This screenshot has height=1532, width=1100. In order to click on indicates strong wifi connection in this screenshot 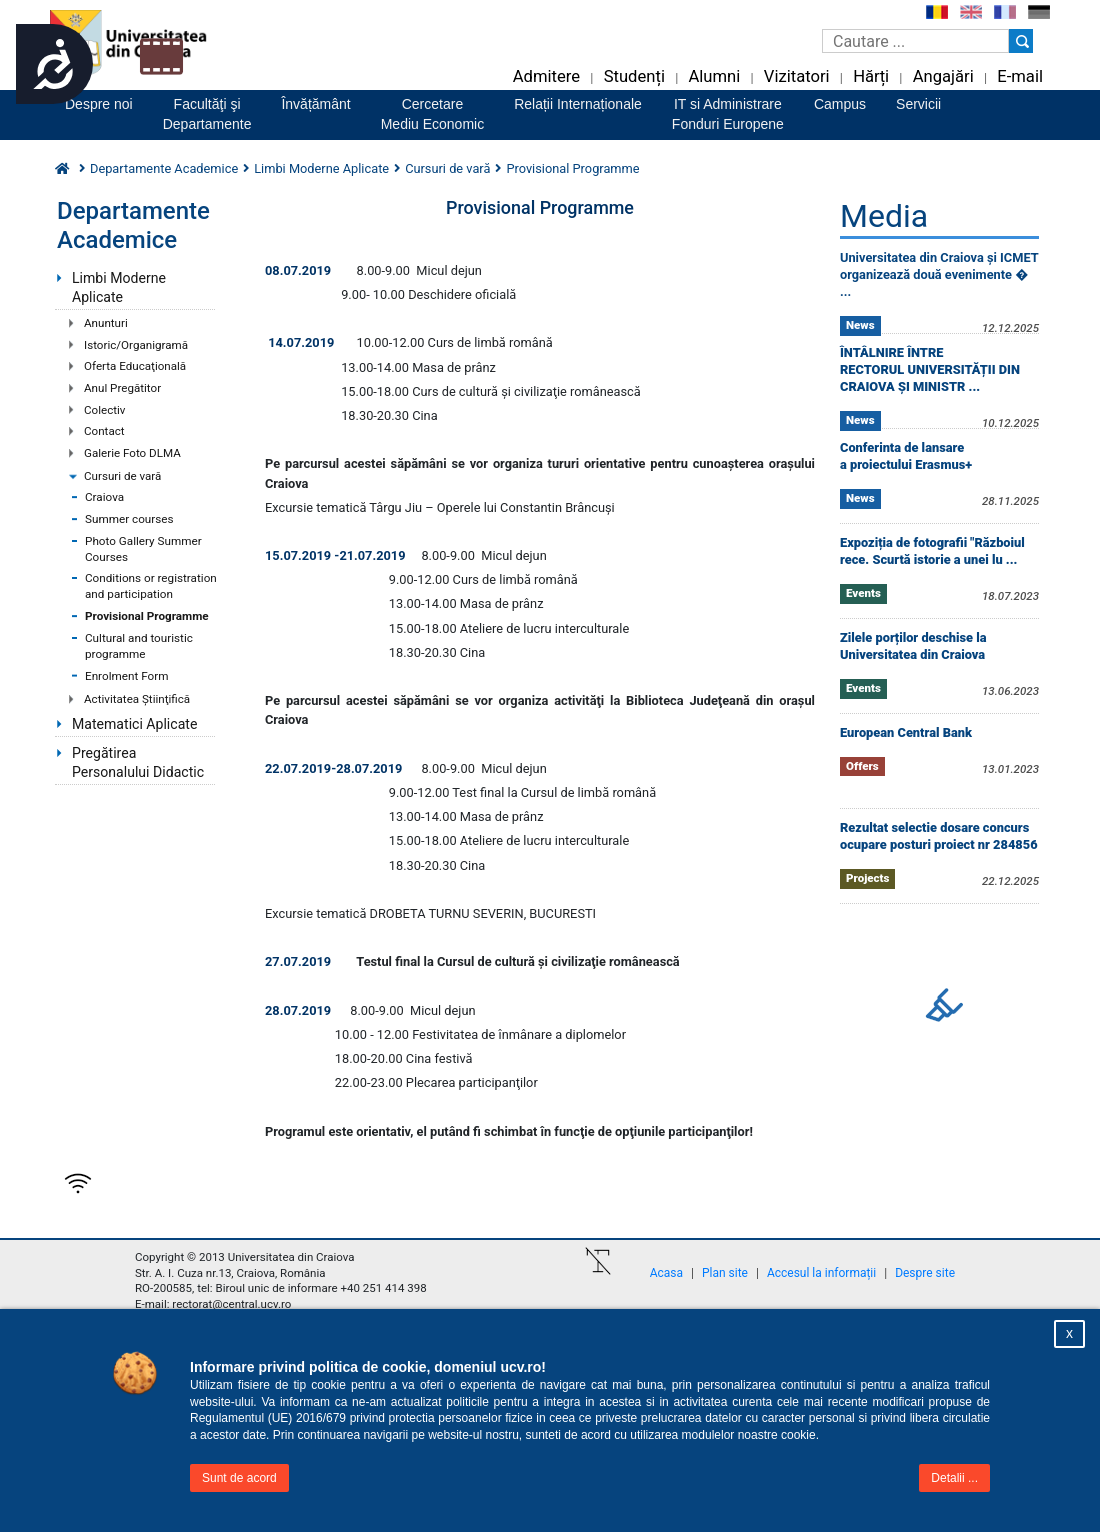, I will do `click(78, 1183)`.